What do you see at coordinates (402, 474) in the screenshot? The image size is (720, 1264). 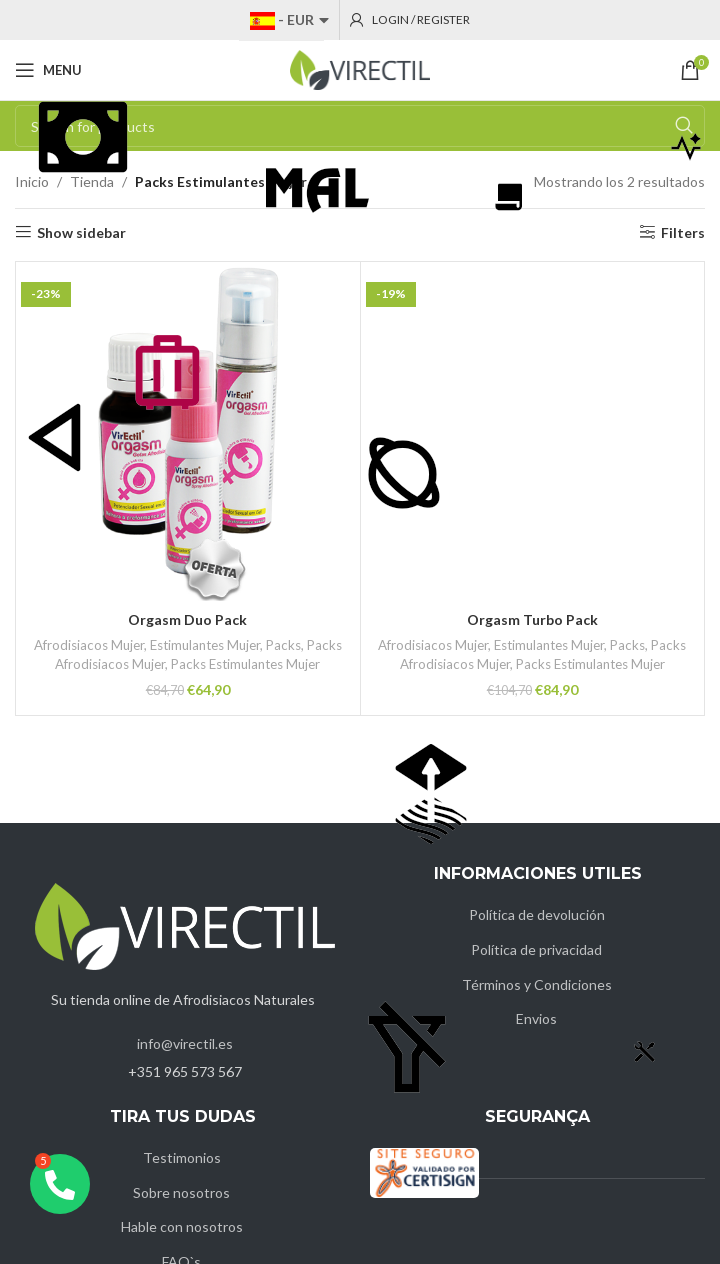 I see `explore global or worldwide content` at bounding box center [402, 474].